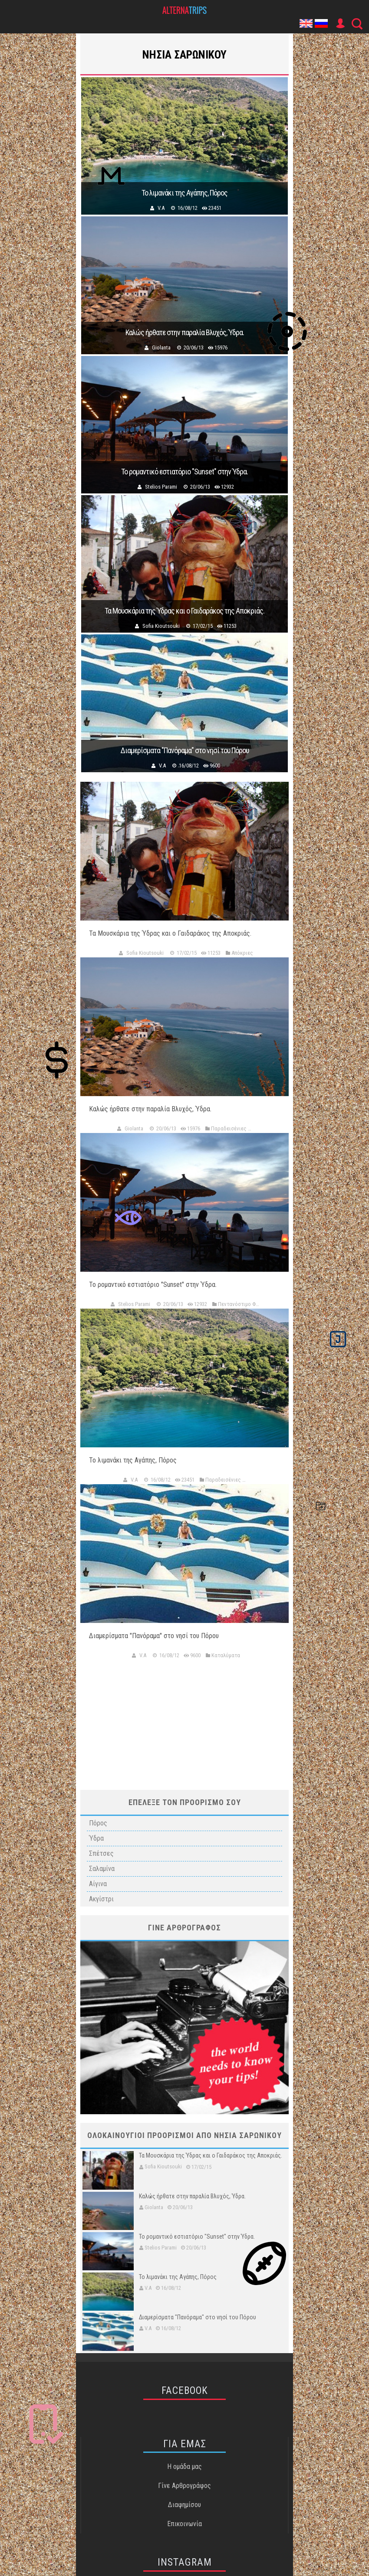  What do you see at coordinates (43, 2424) in the screenshot?
I see `mobile device verified successfully` at bounding box center [43, 2424].